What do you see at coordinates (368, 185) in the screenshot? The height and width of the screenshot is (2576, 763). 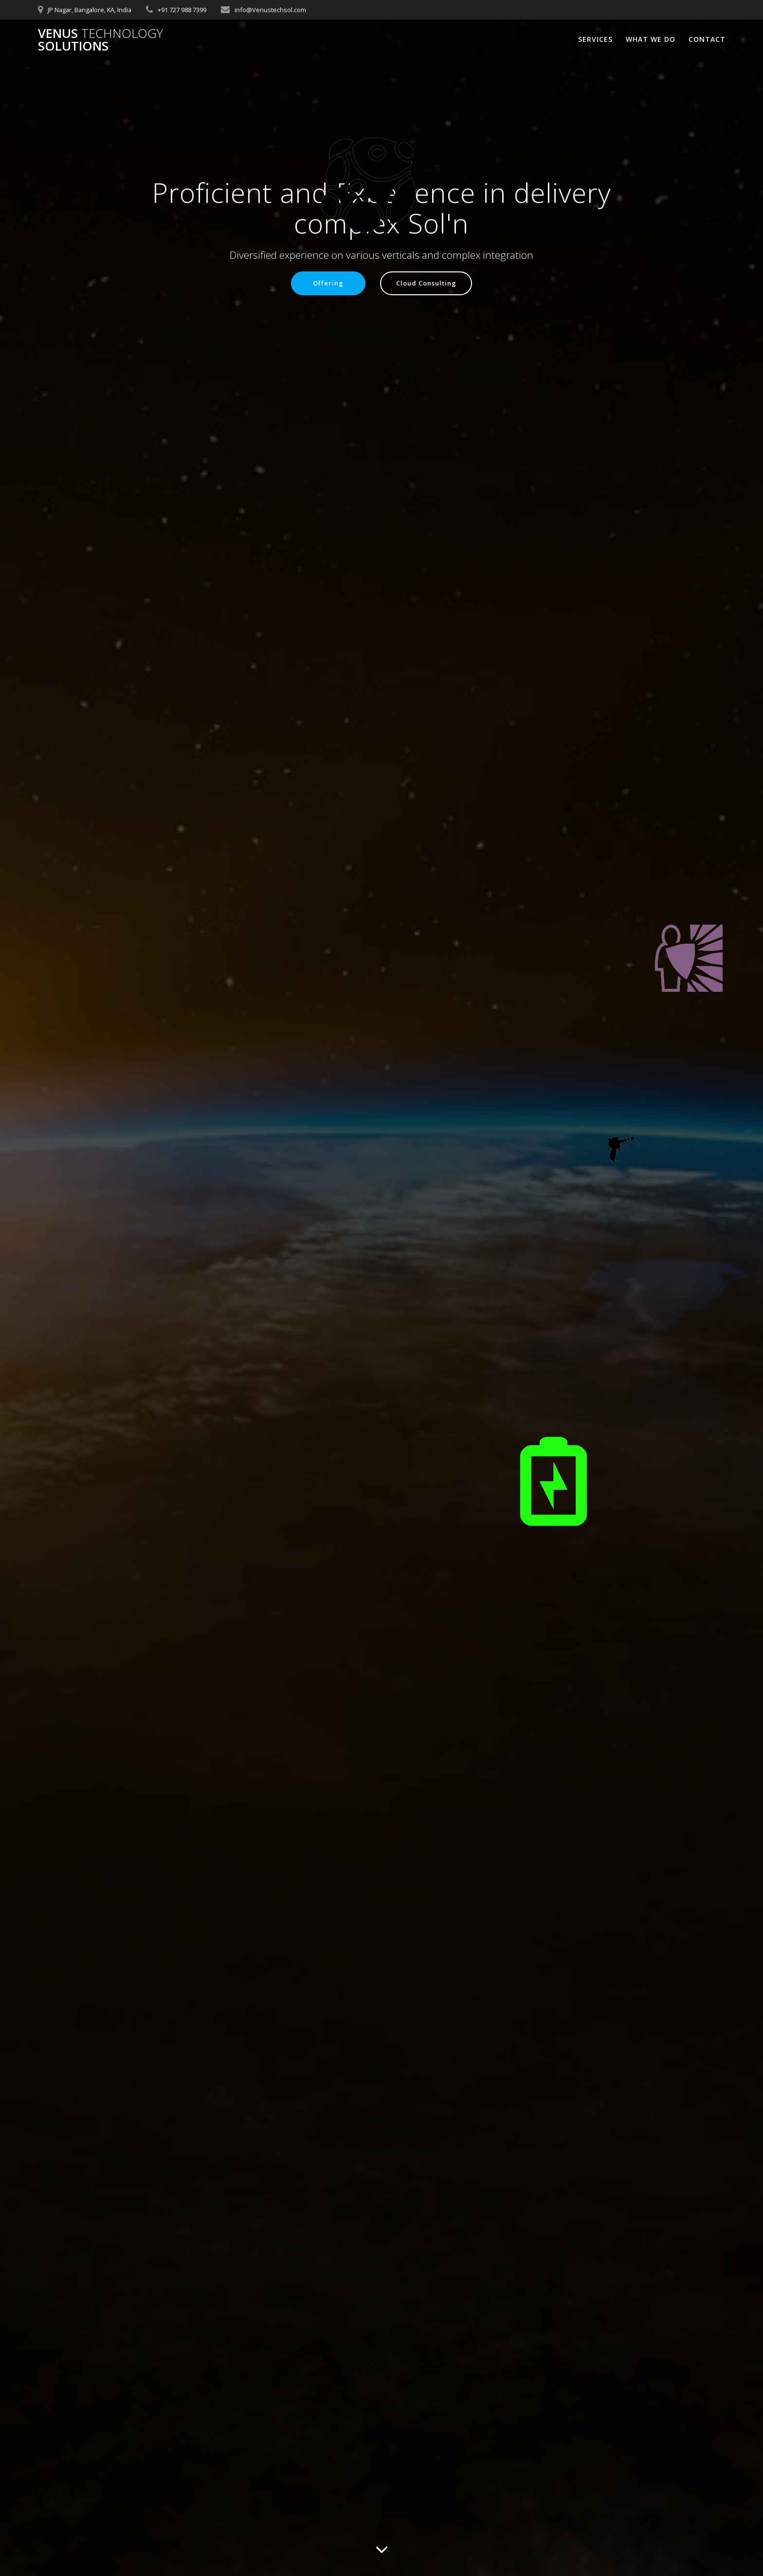 I see `indicates a health condition or medical alert` at bounding box center [368, 185].